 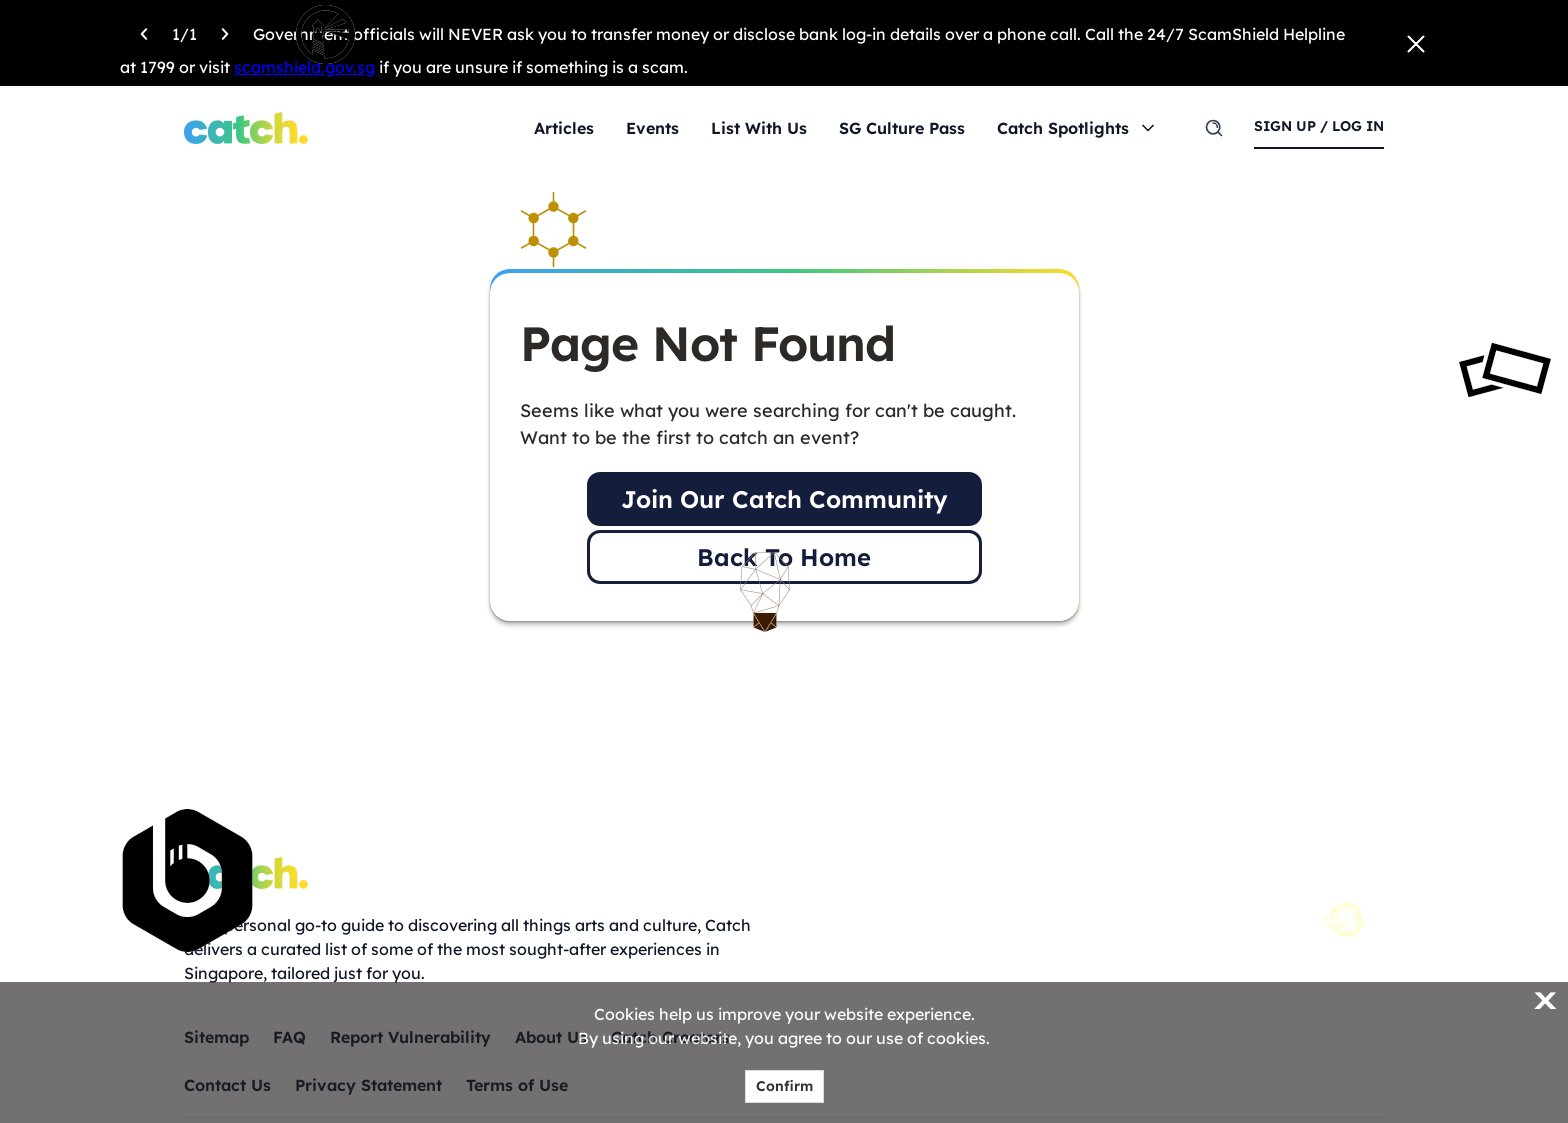 What do you see at coordinates (765, 592) in the screenshot?
I see `open the minds social network app` at bounding box center [765, 592].